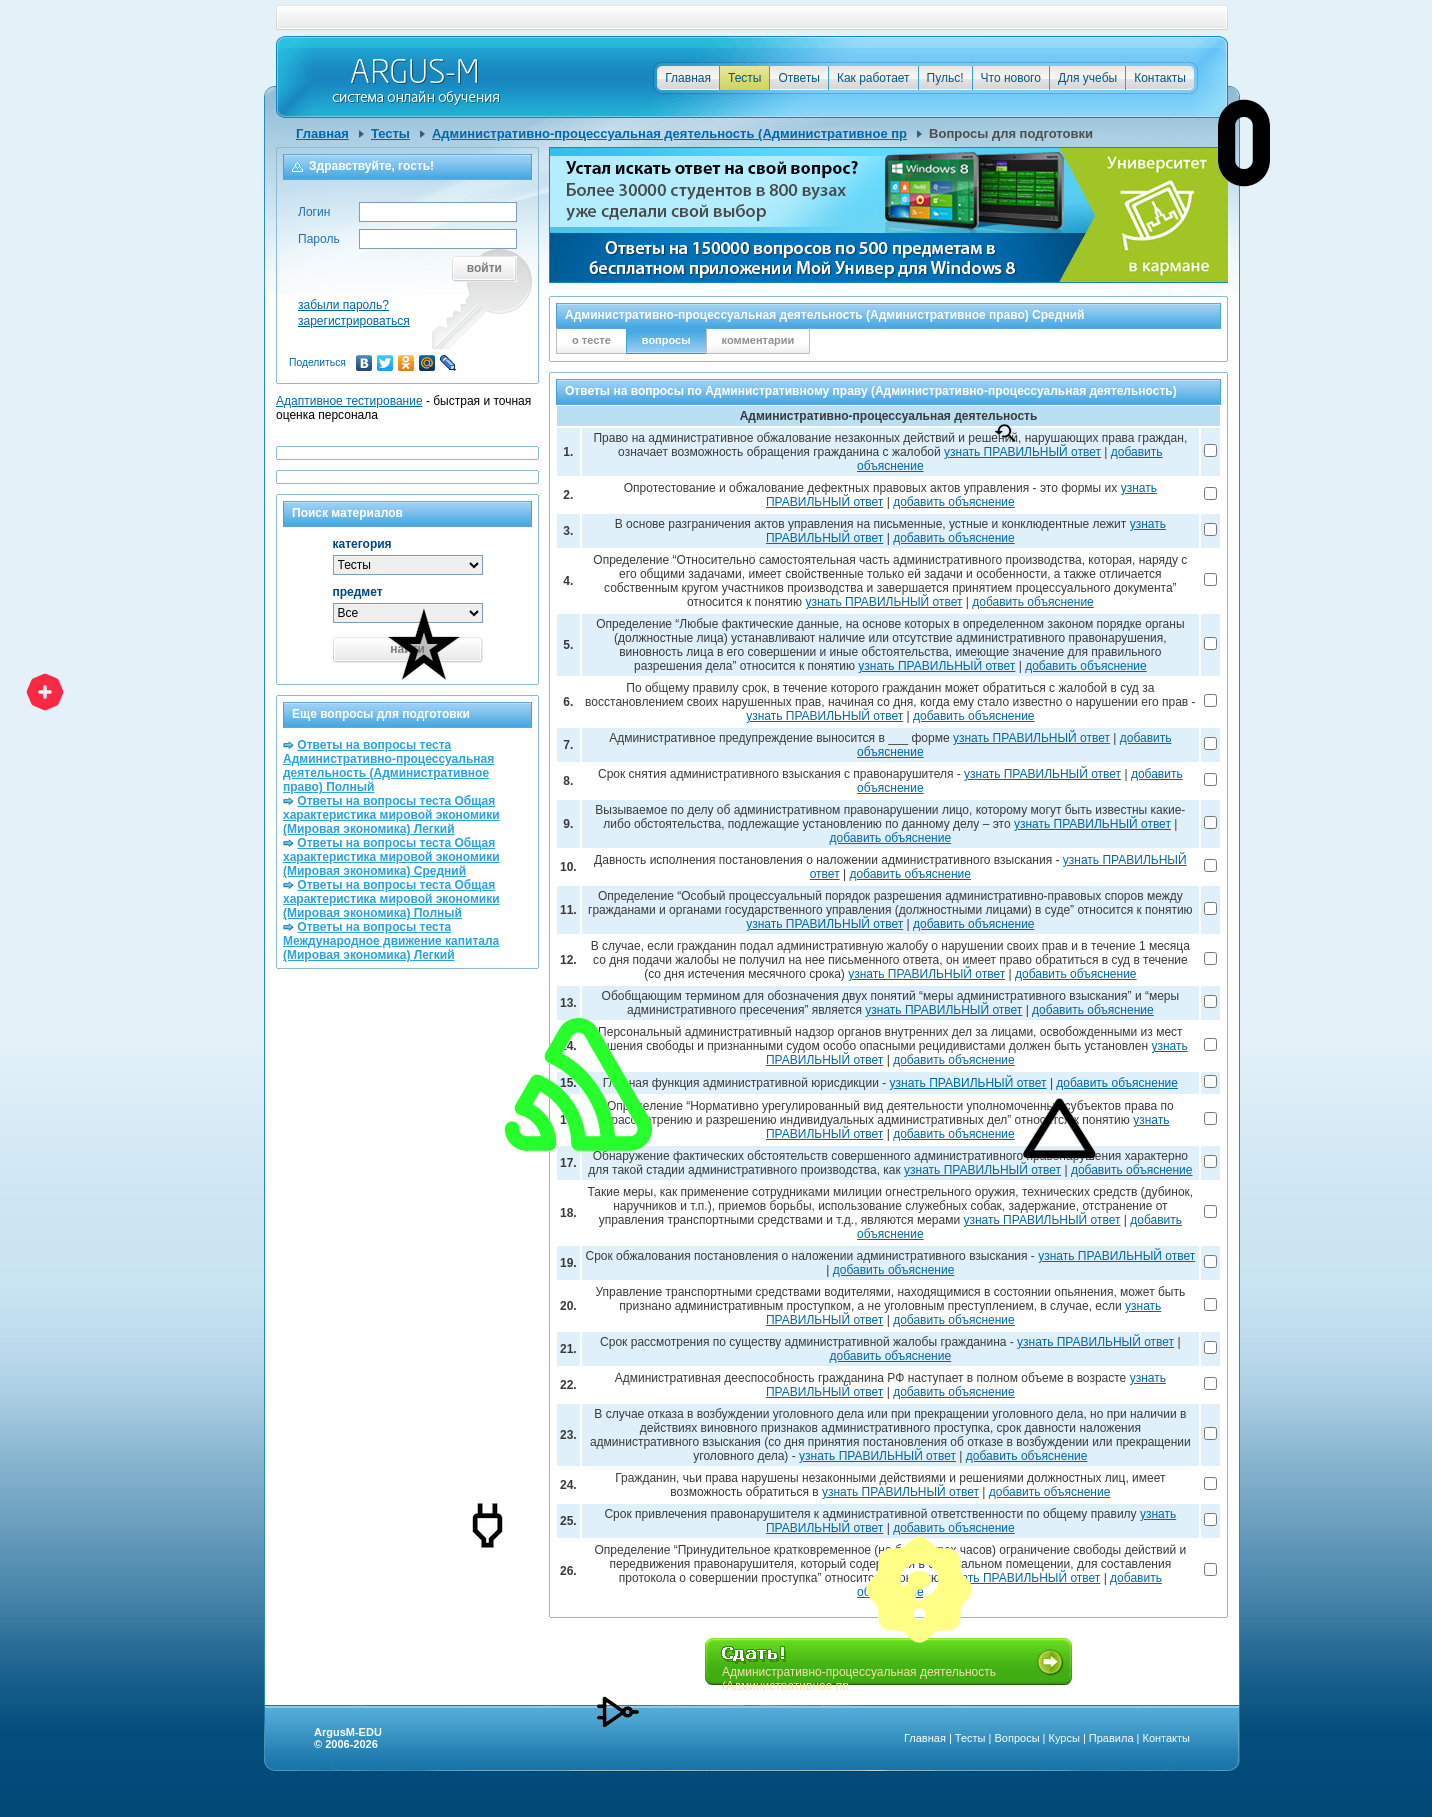 The image size is (1432, 1817). Describe the element at coordinates (1059, 1126) in the screenshot. I see `view change history or version log` at that location.